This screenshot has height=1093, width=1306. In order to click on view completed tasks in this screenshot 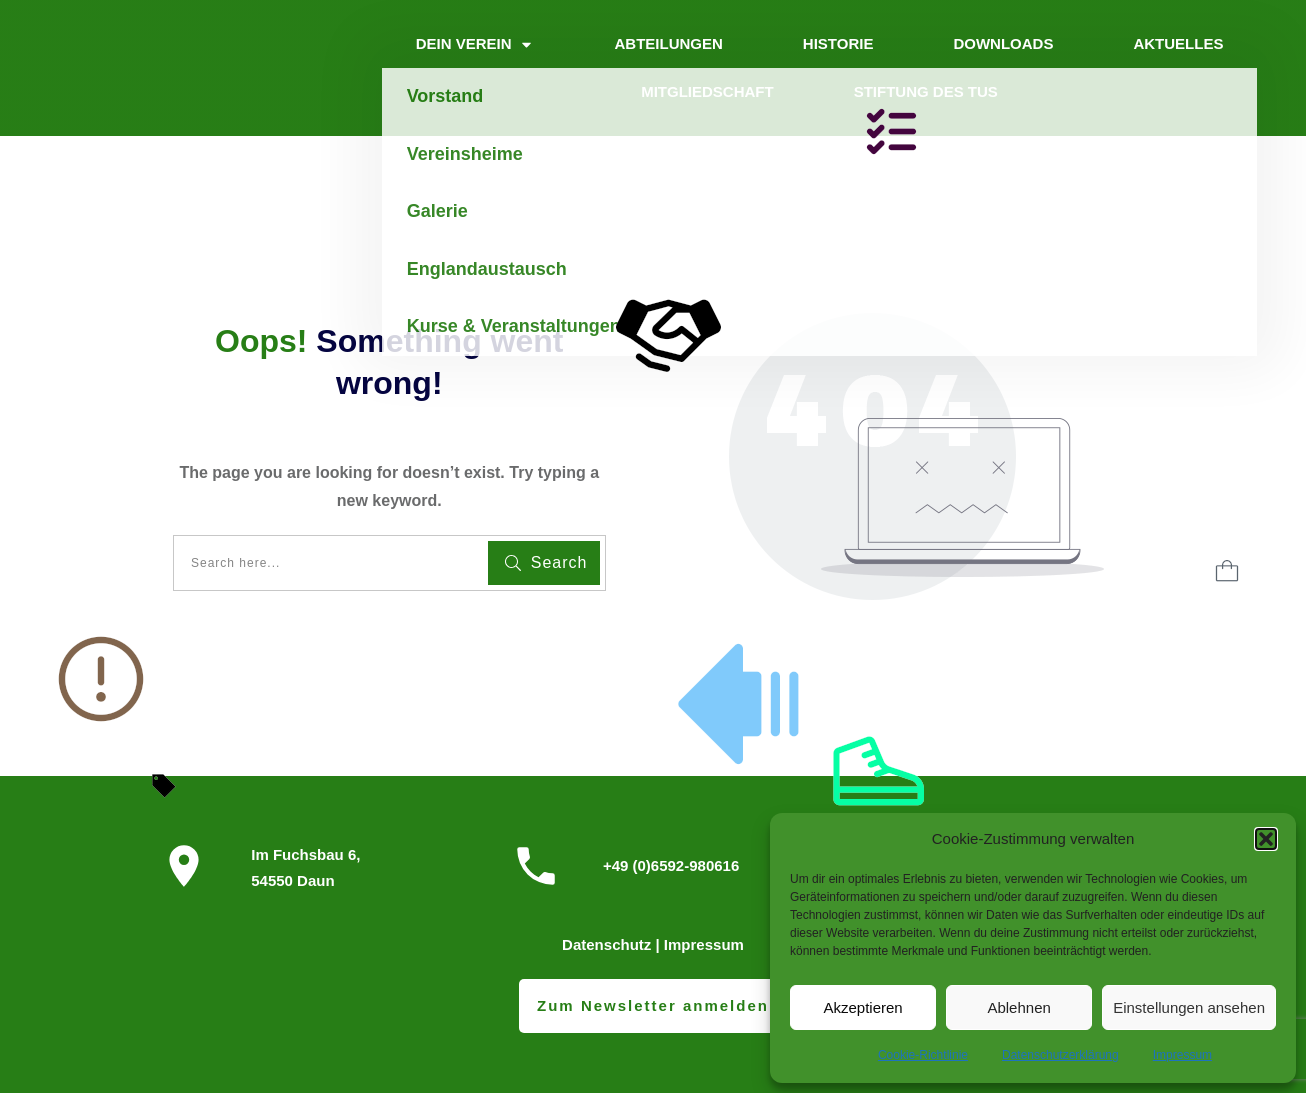, I will do `click(891, 131)`.